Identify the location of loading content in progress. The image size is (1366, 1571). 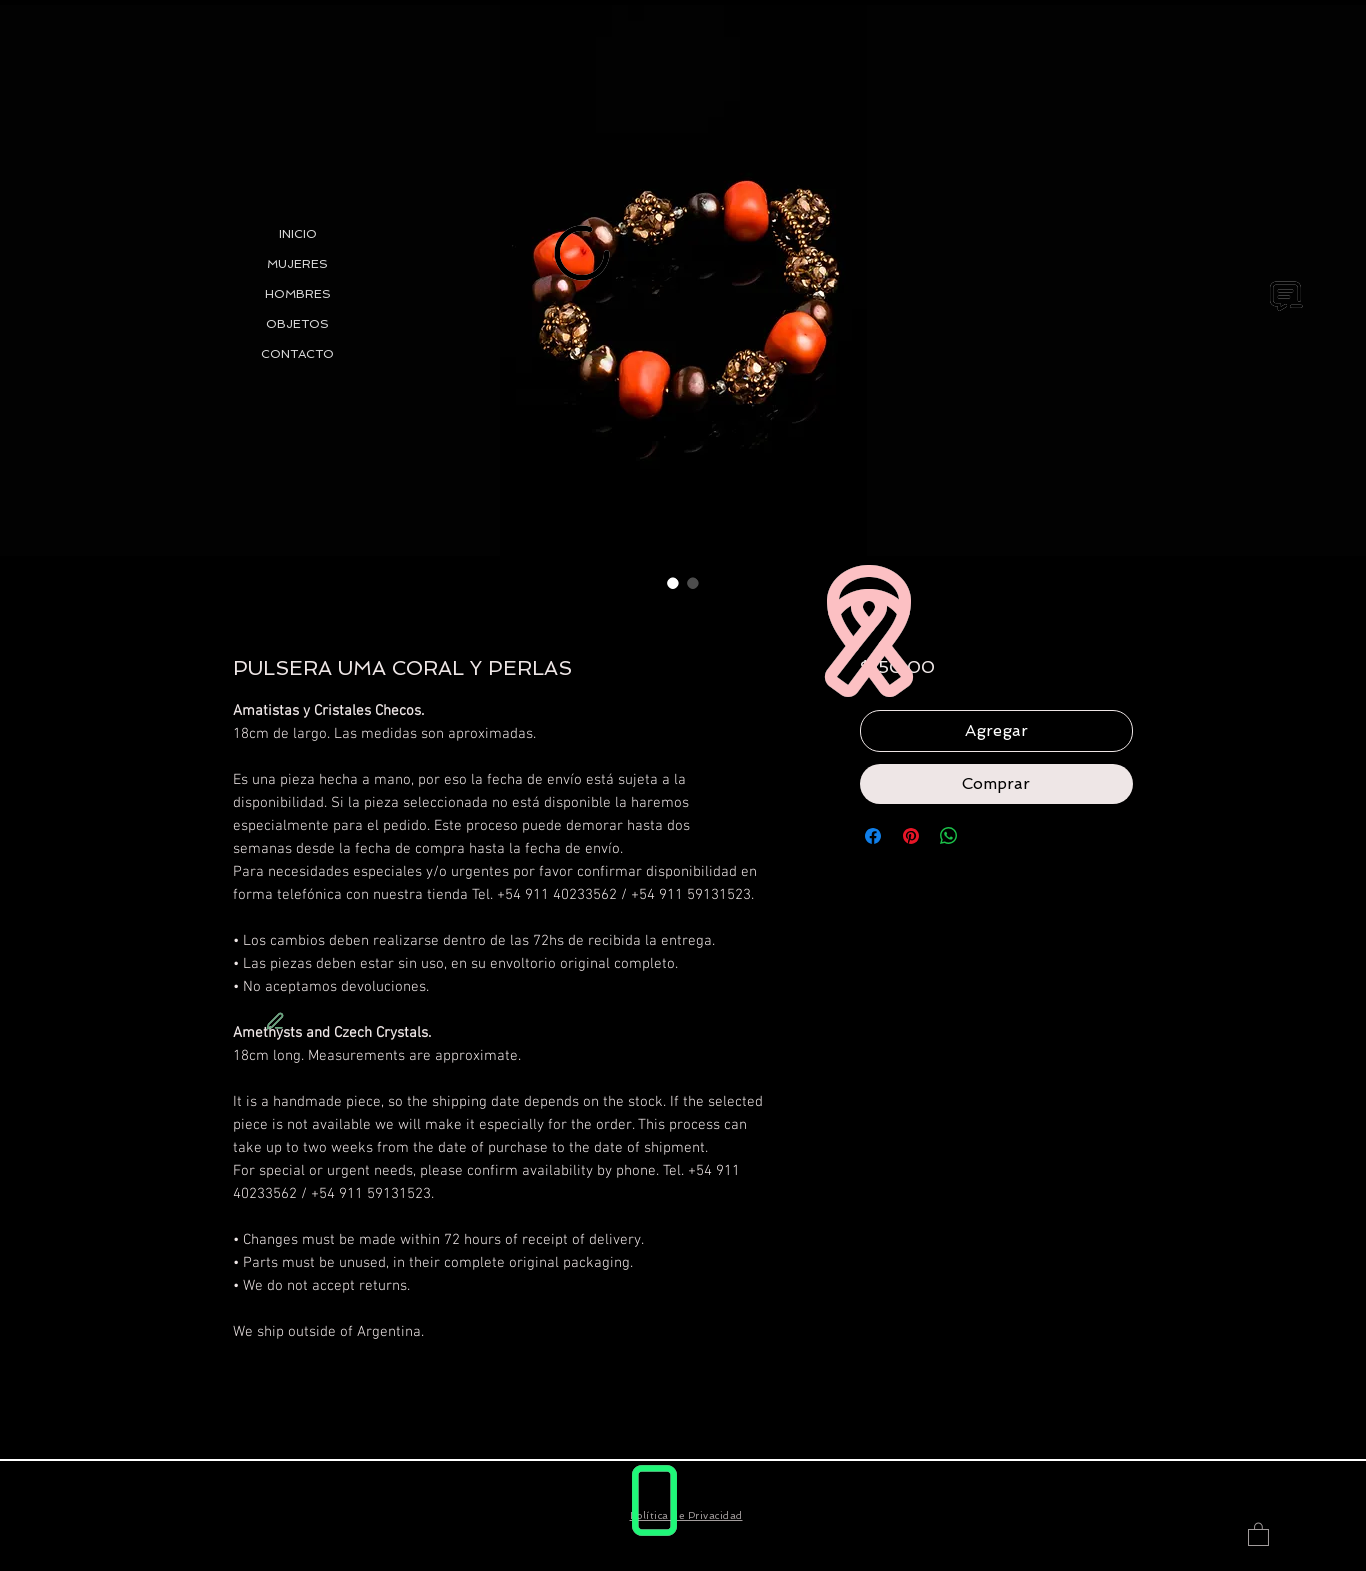
(582, 253).